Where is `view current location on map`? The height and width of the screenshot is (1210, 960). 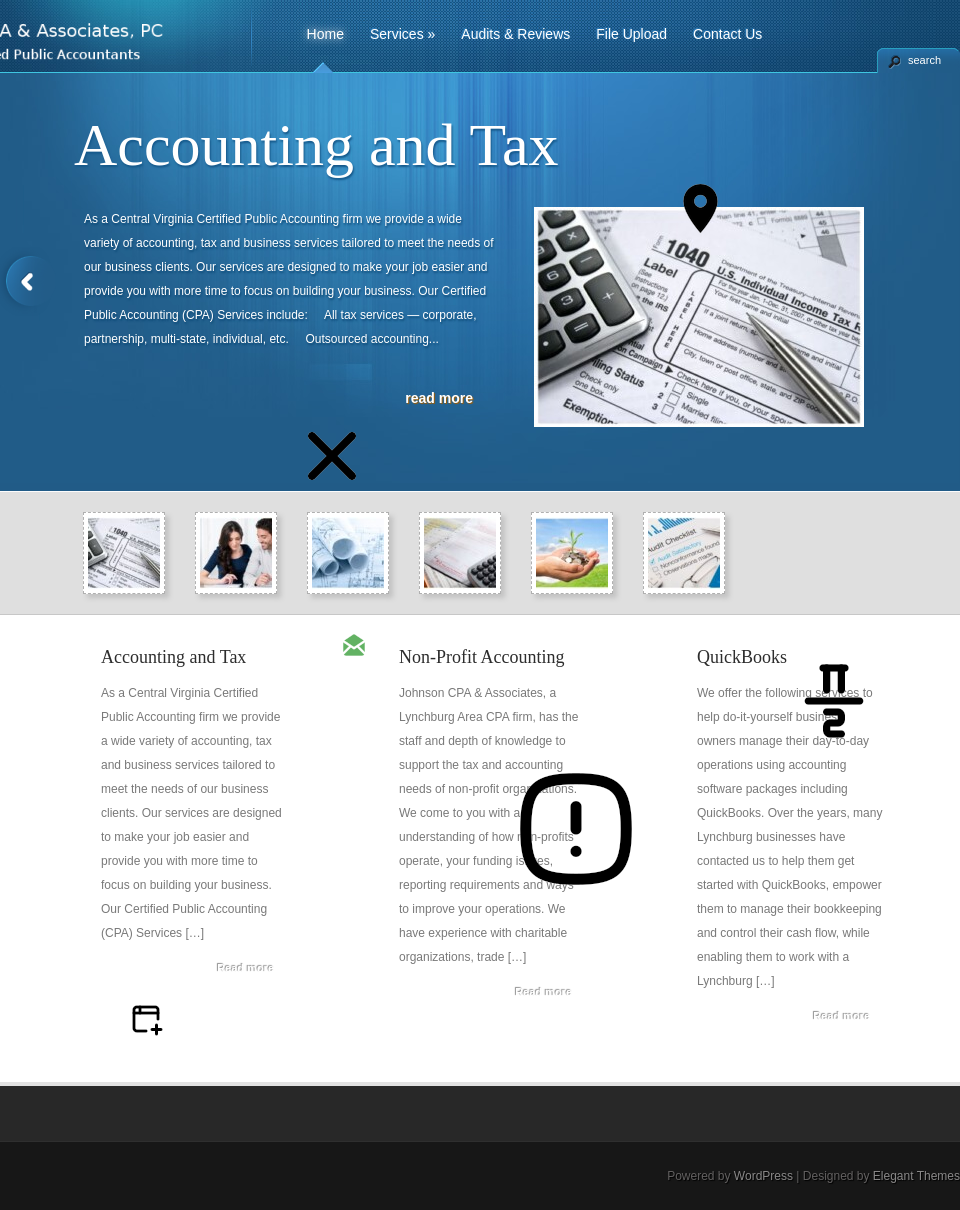 view current location on map is located at coordinates (700, 208).